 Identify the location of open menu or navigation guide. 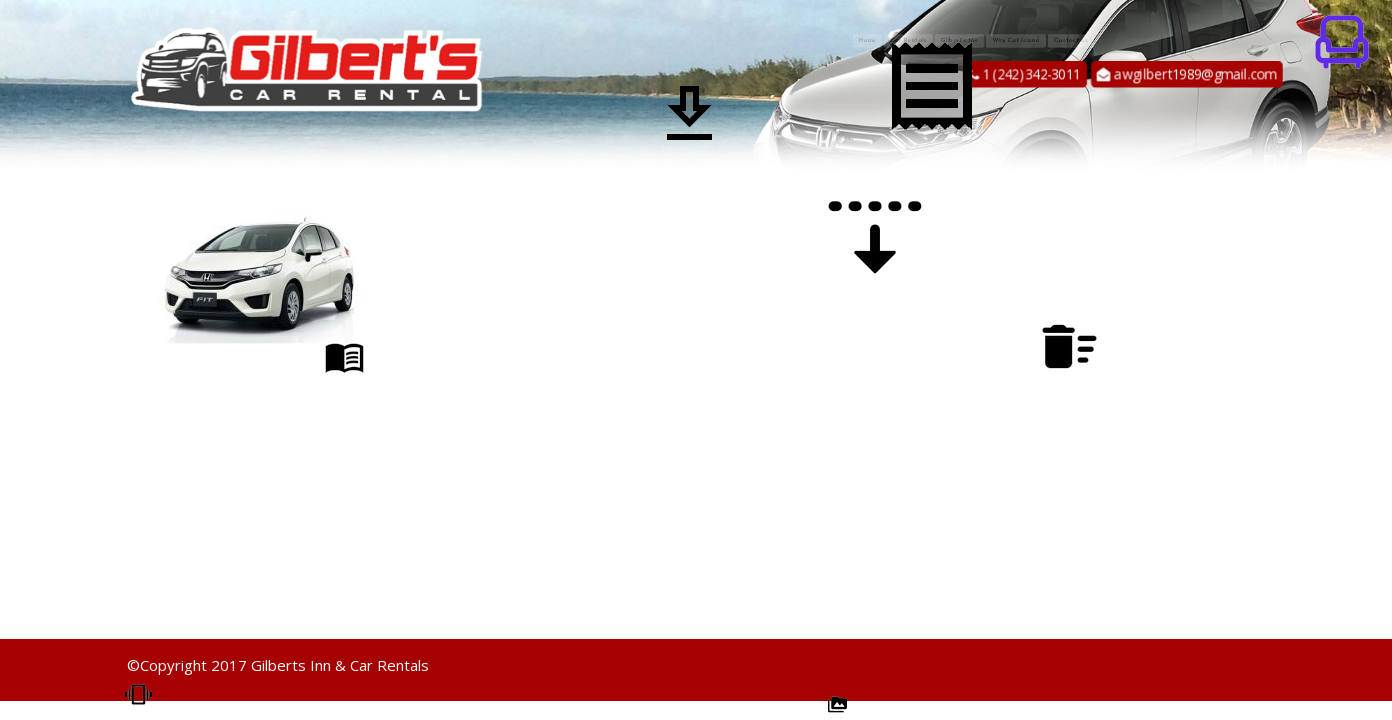
(344, 356).